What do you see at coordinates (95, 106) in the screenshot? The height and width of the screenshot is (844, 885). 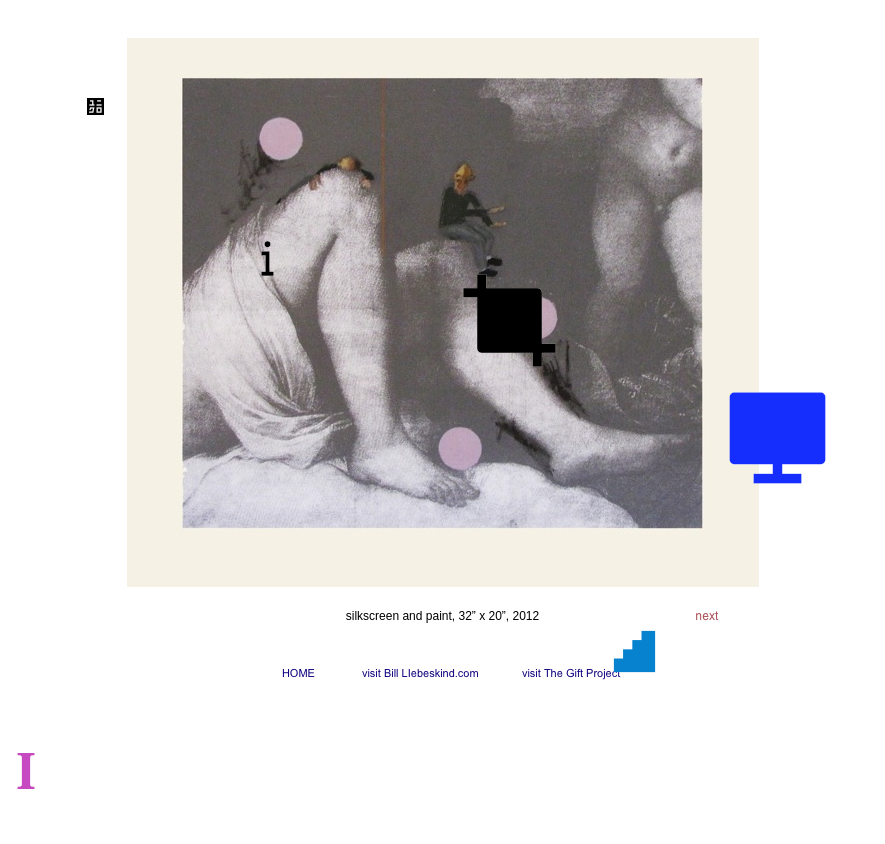 I see `visit the UNIQLO Japan website or app` at bounding box center [95, 106].